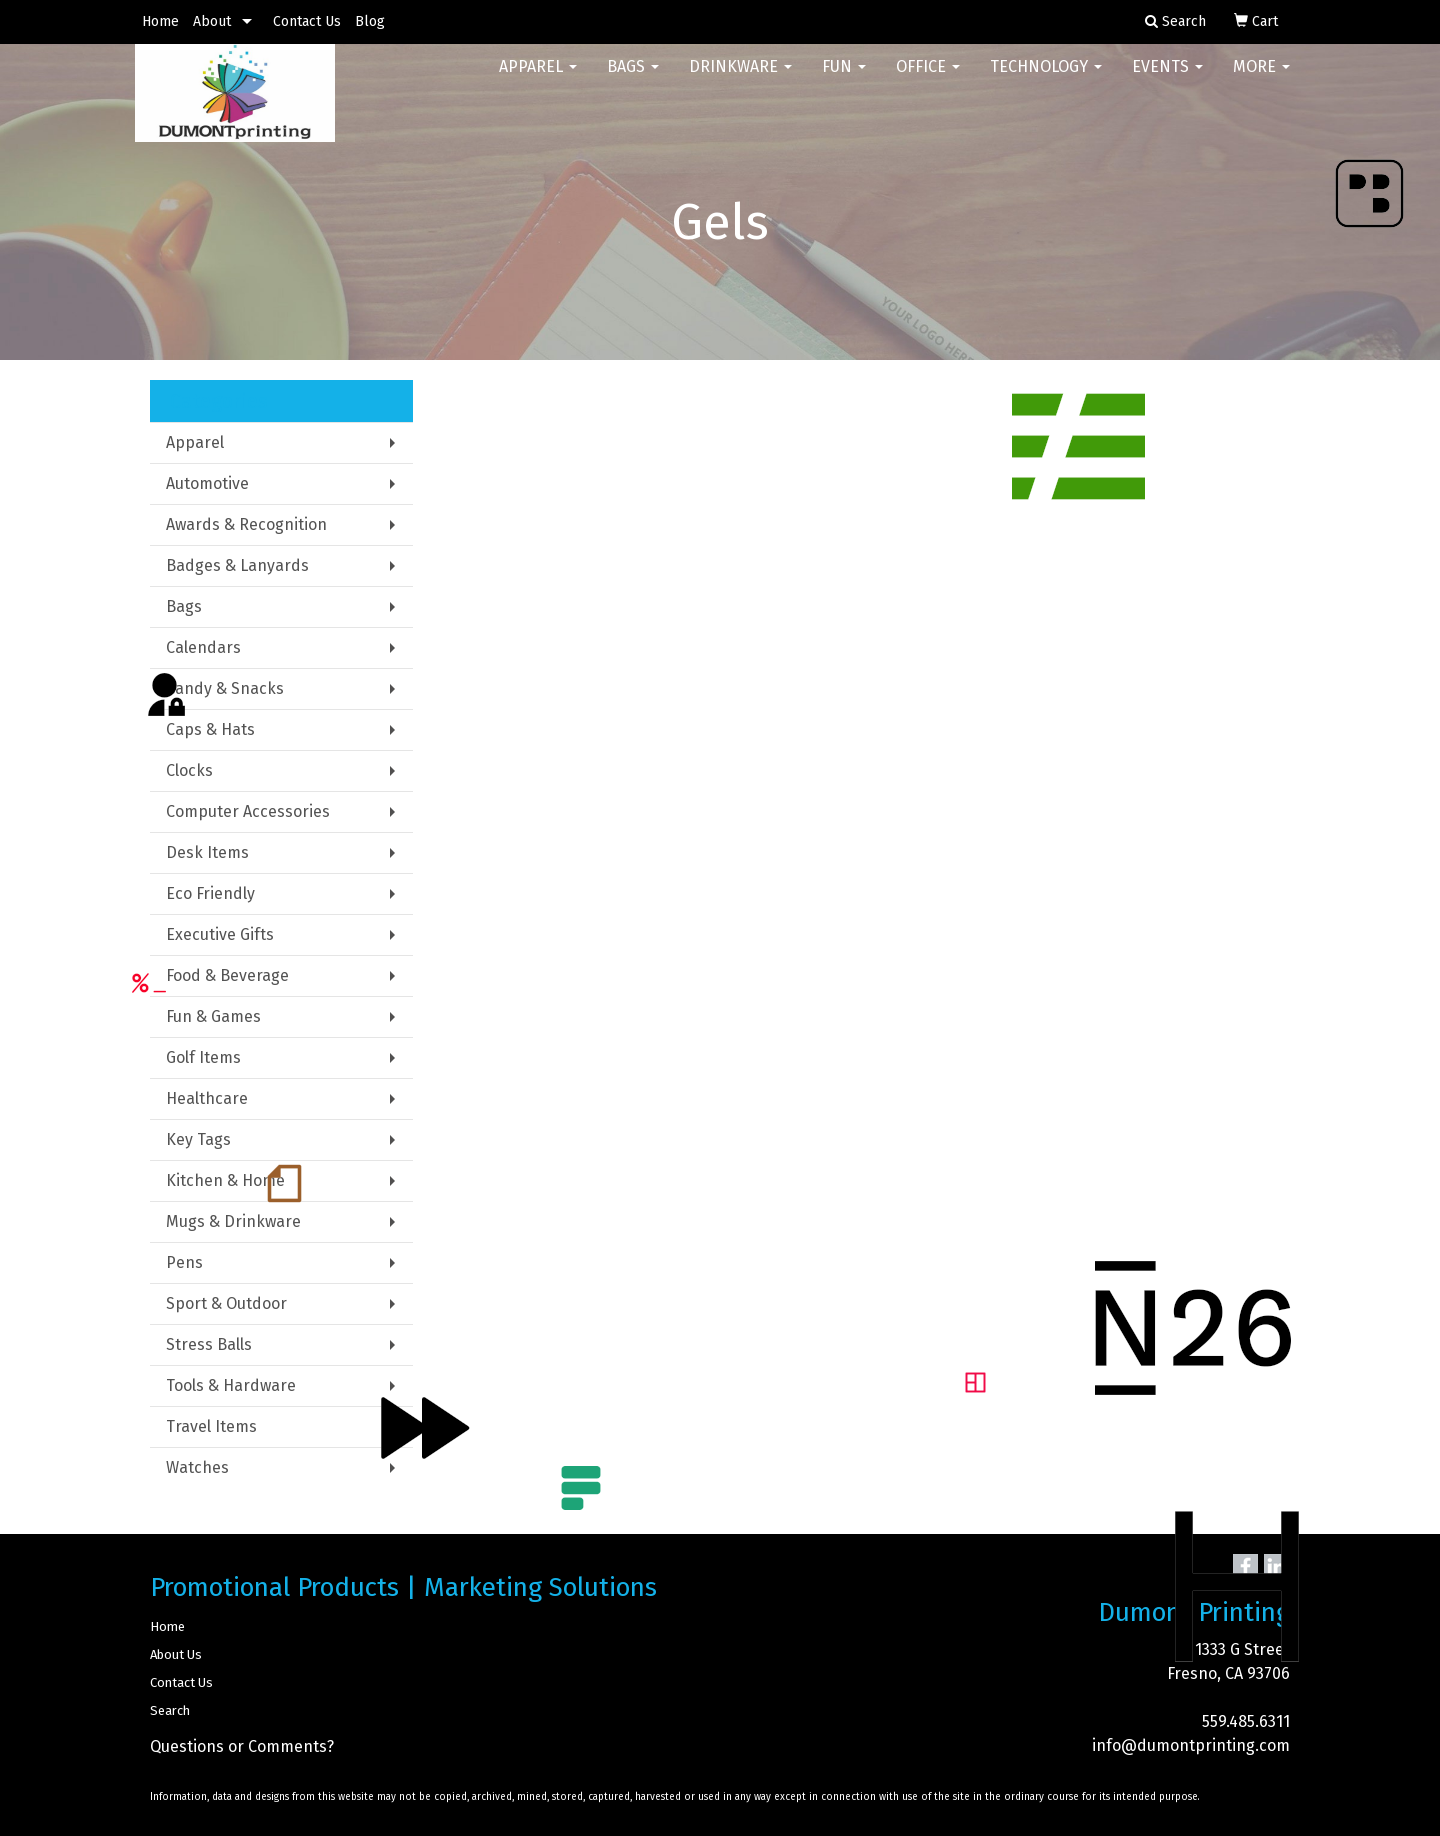 Image resolution: width=1440 pixels, height=1836 pixels. I want to click on Formspree form backend service logo, so click(581, 1488).